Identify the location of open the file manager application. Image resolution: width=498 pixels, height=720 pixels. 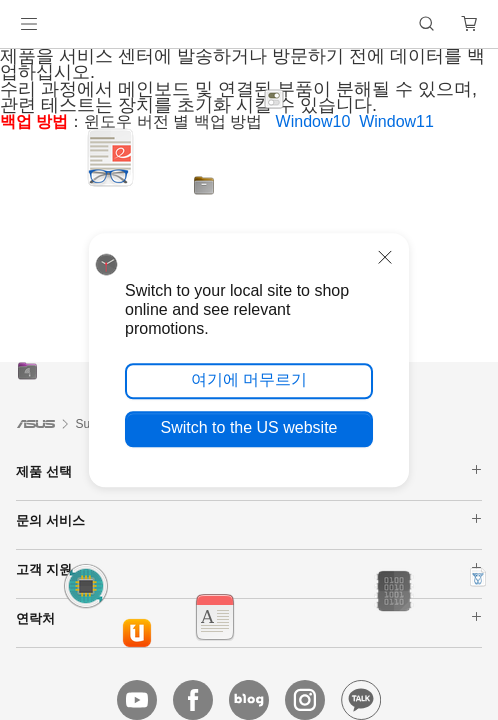
(204, 185).